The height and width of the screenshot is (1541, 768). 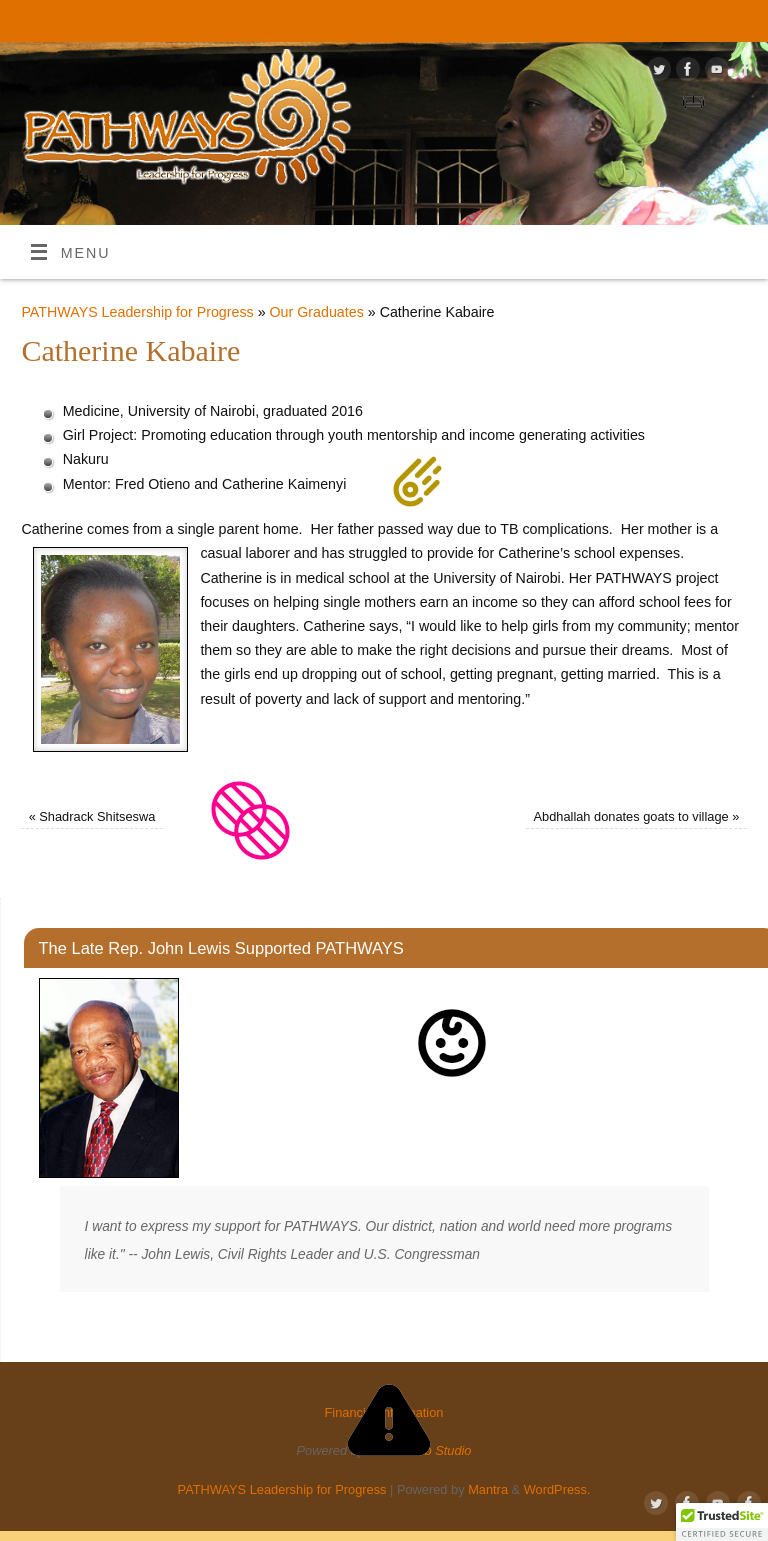 What do you see at coordinates (452, 1043) in the screenshot?
I see `access baby or infant-related features` at bounding box center [452, 1043].